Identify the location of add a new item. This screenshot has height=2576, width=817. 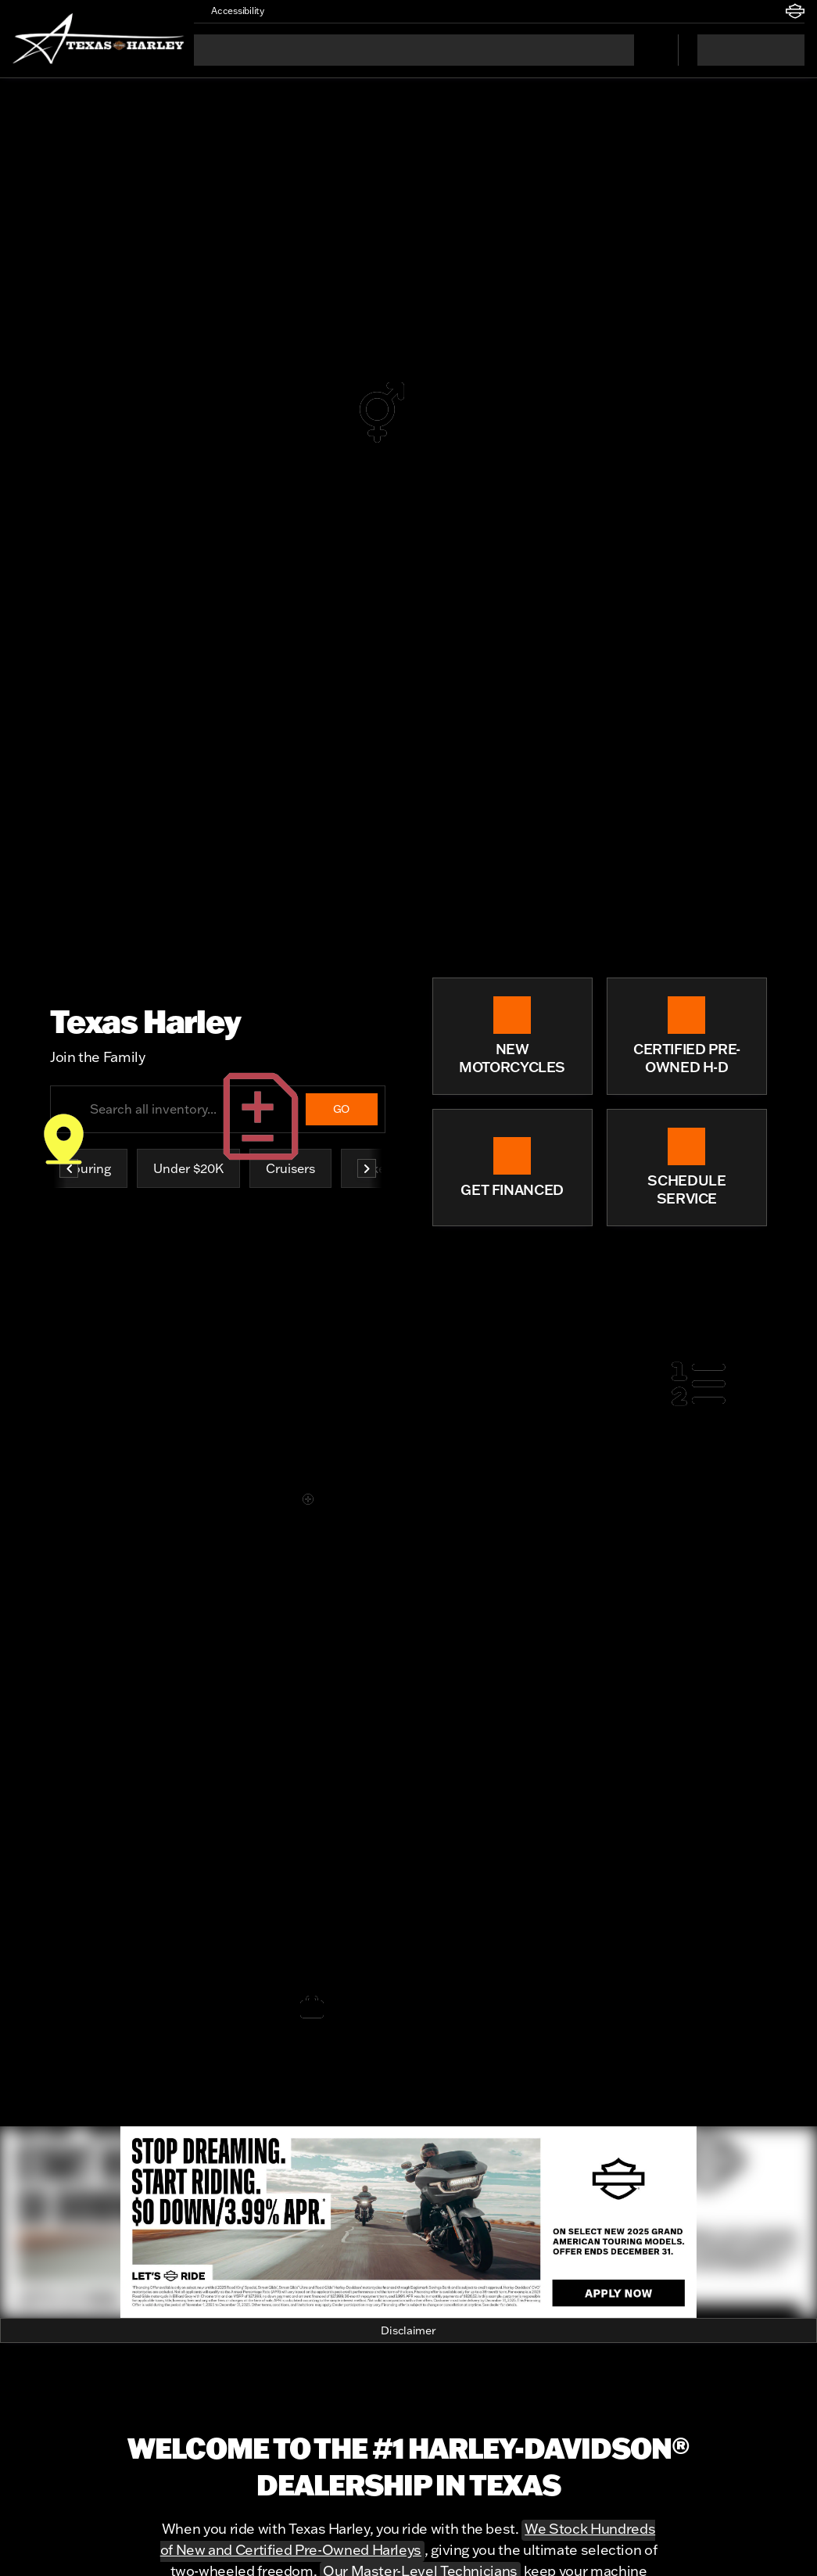
(308, 1499).